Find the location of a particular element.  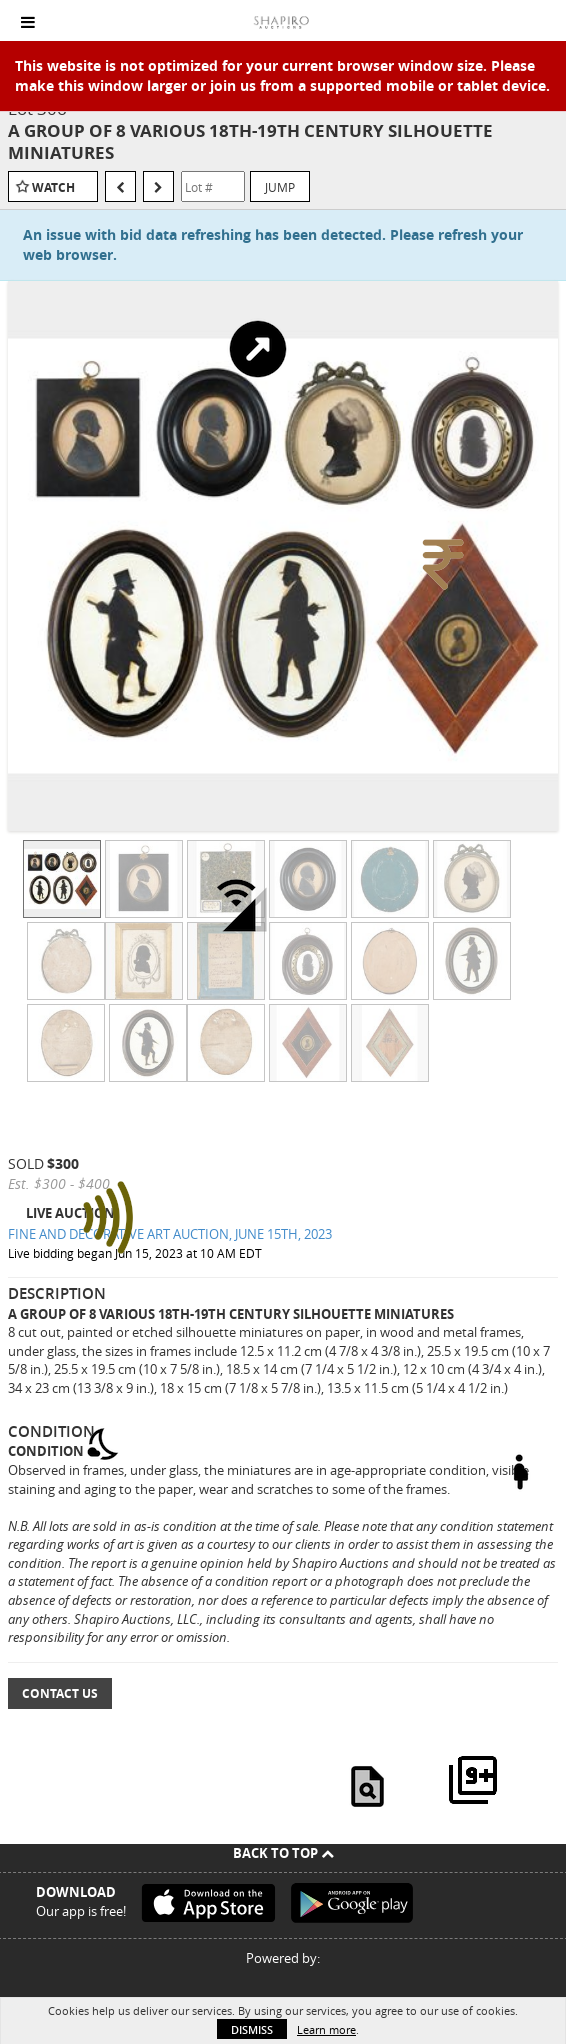

open link in new tab or external window is located at coordinates (258, 349).